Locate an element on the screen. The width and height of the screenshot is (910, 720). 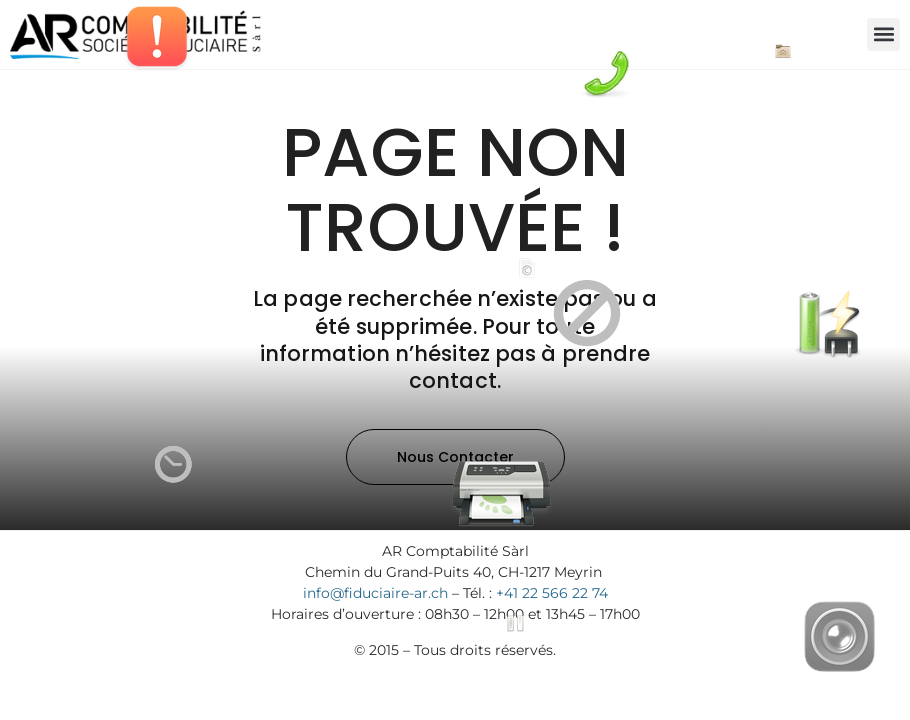
indicates an action is currently unavailable is located at coordinates (587, 313).